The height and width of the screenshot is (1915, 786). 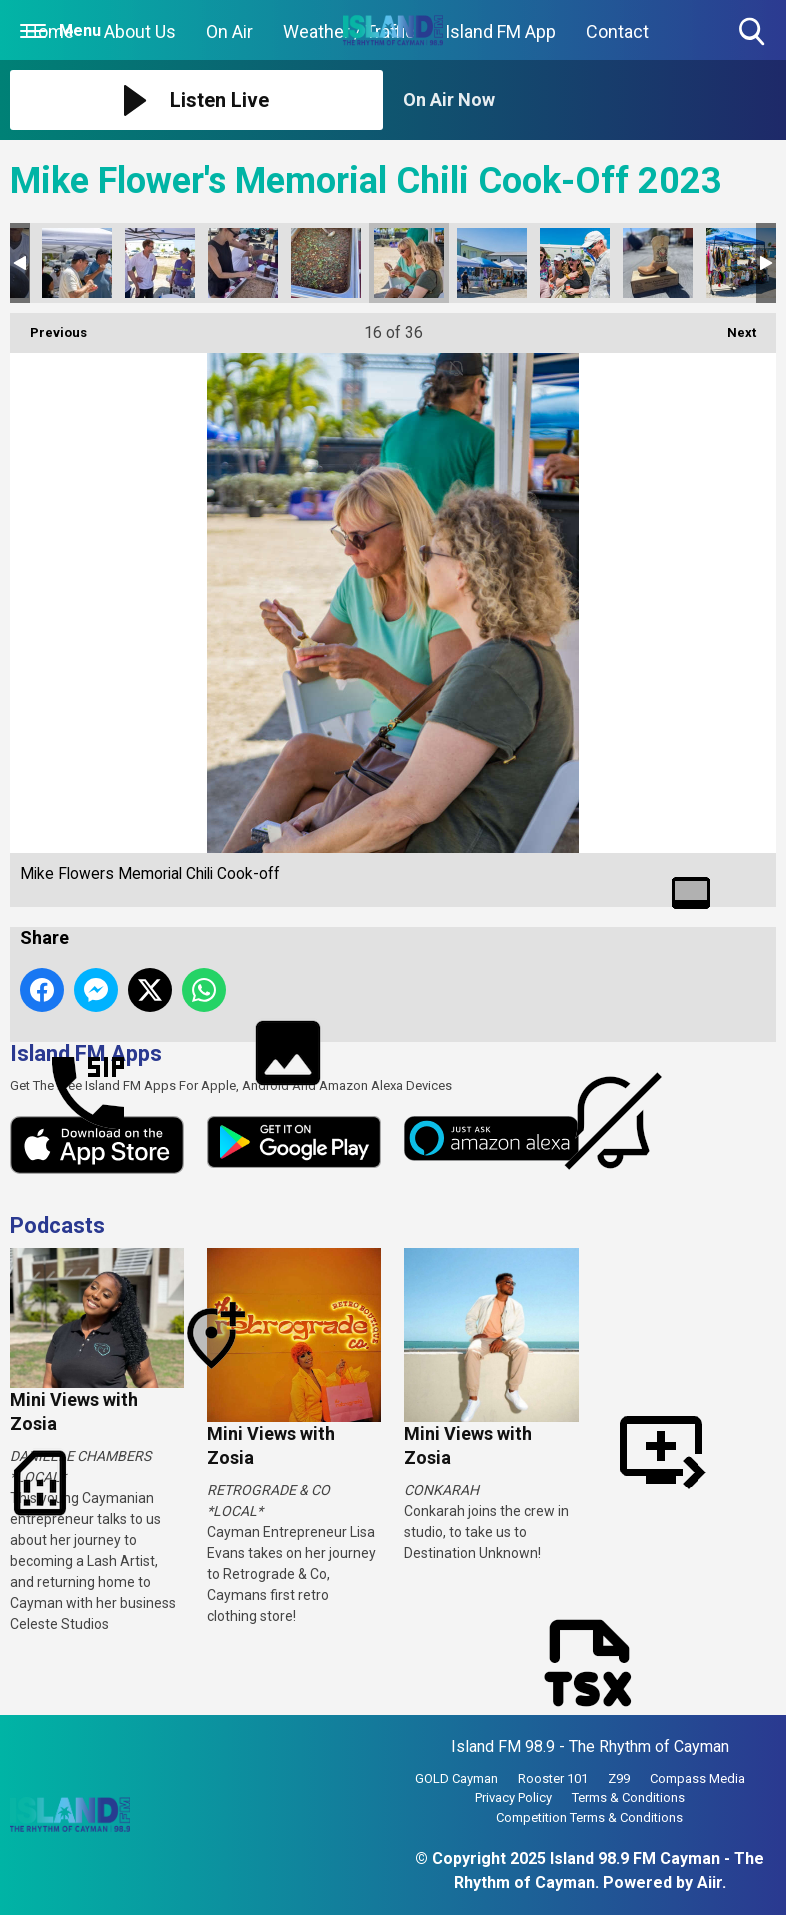 What do you see at coordinates (661, 1450) in the screenshot?
I see `add to play next in queue` at bounding box center [661, 1450].